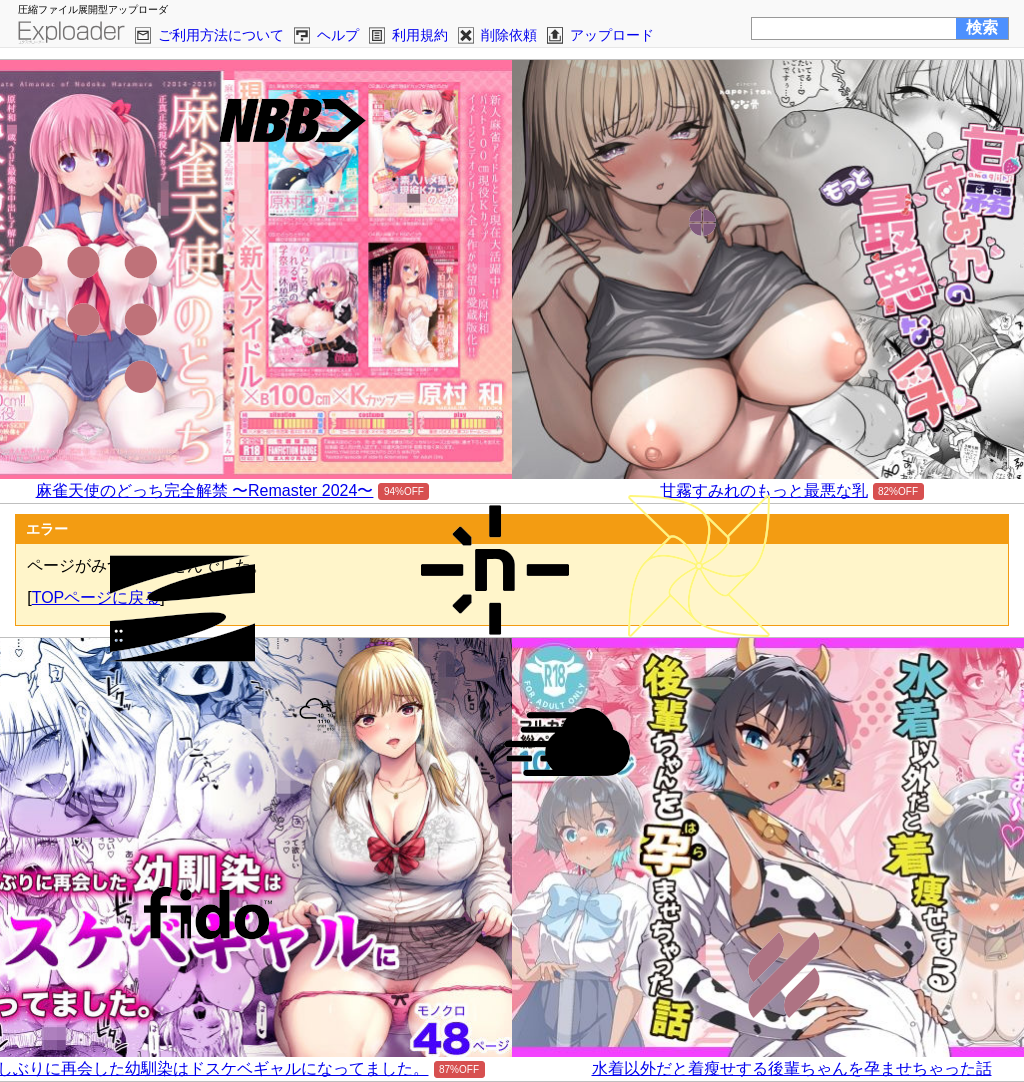  I want to click on Netlify logo, so click(495, 570).